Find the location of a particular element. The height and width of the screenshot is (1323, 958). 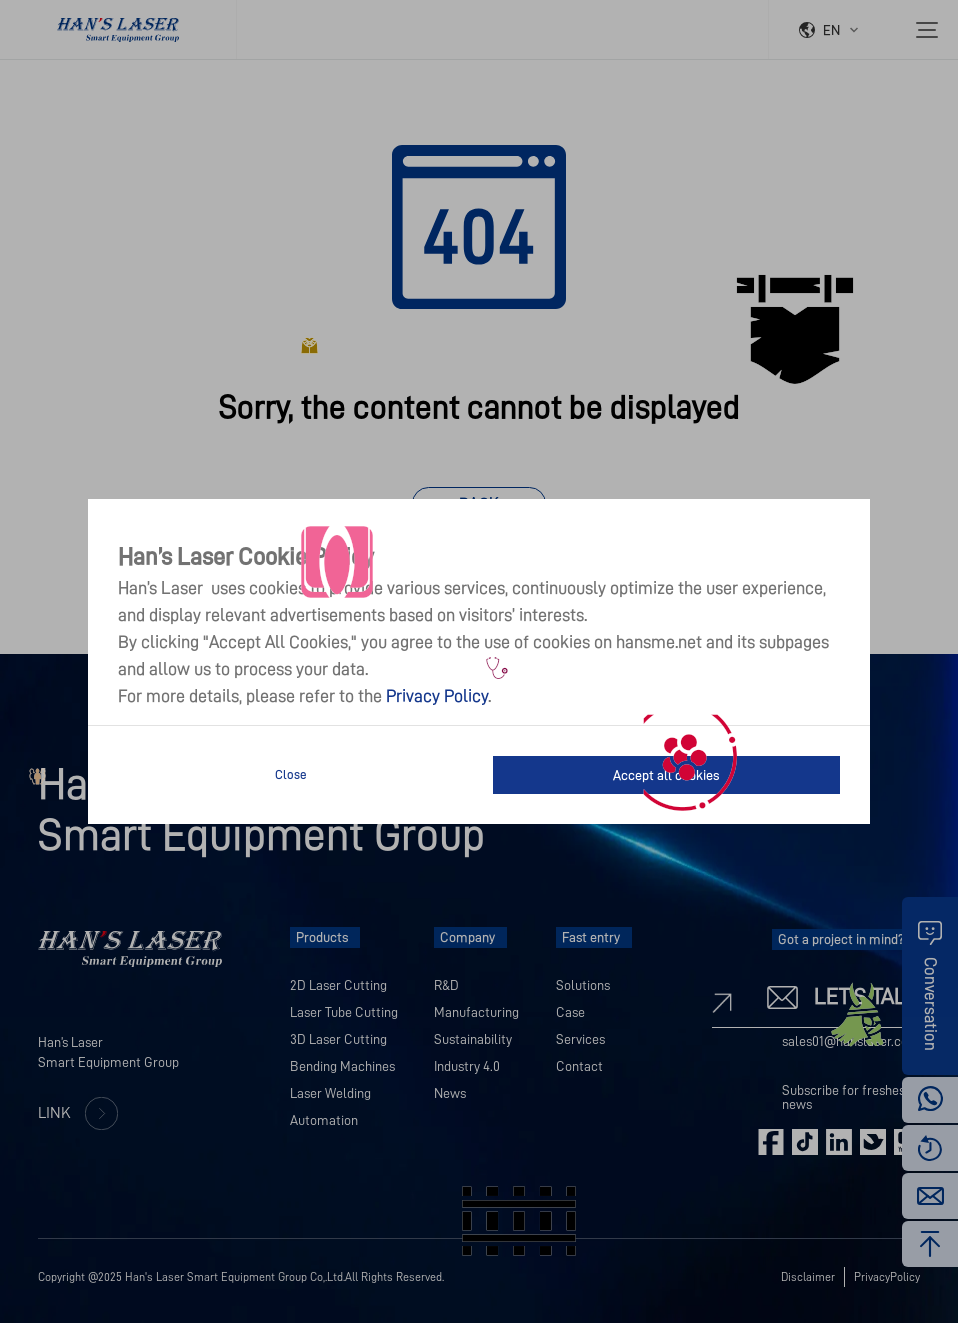

select viking character or class is located at coordinates (857, 1014).